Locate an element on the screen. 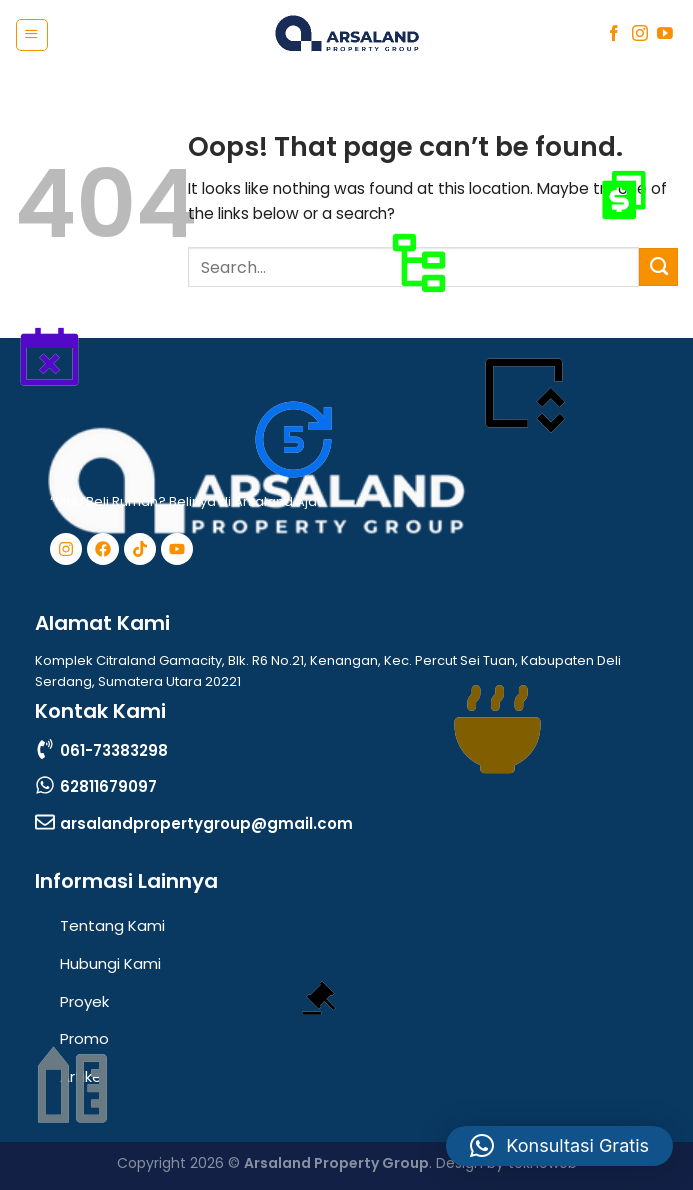 The image size is (693, 1190). view food or dining options is located at coordinates (497, 734).